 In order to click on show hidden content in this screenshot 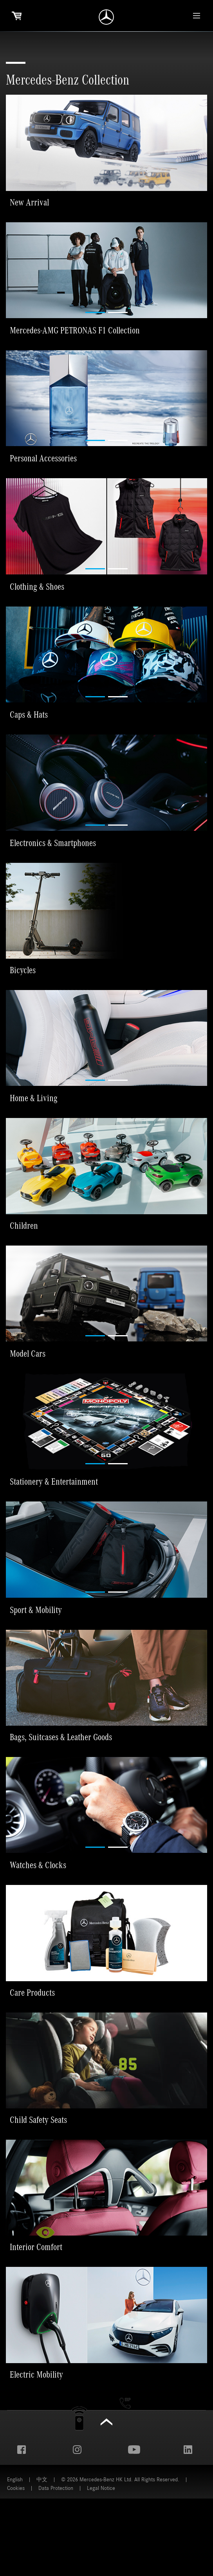, I will do `click(45, 2232)`.